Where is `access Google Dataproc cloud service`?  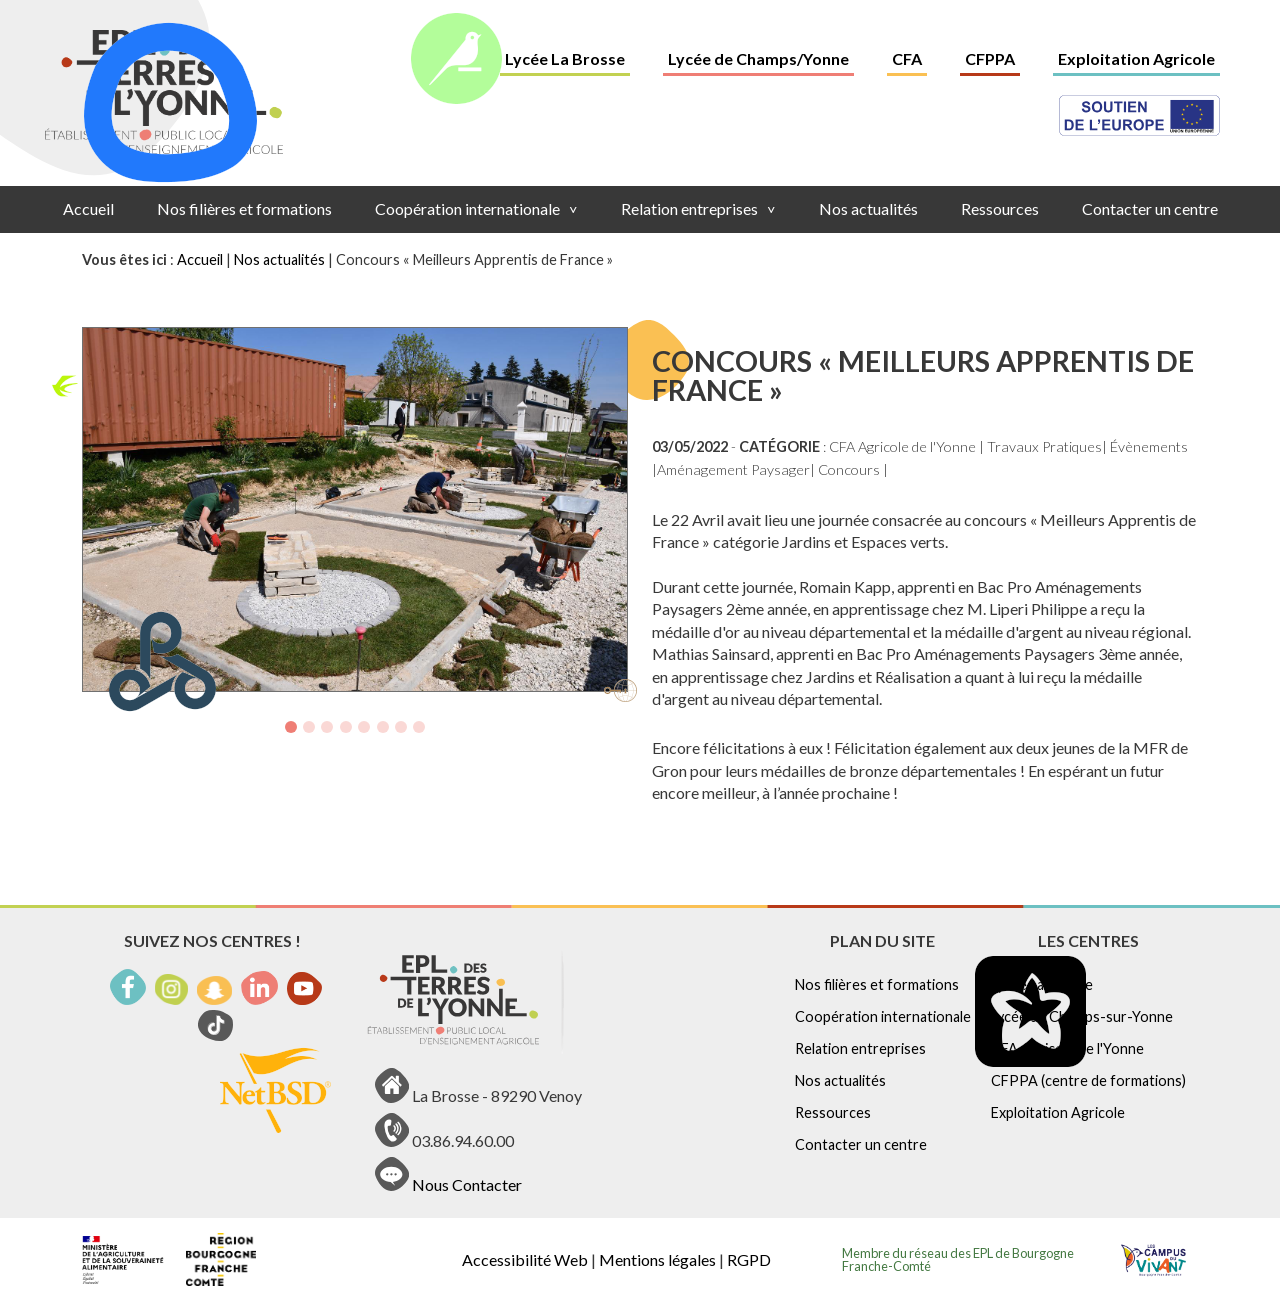 access Google Dataproc cloud service is located at coordinates (162, 661).